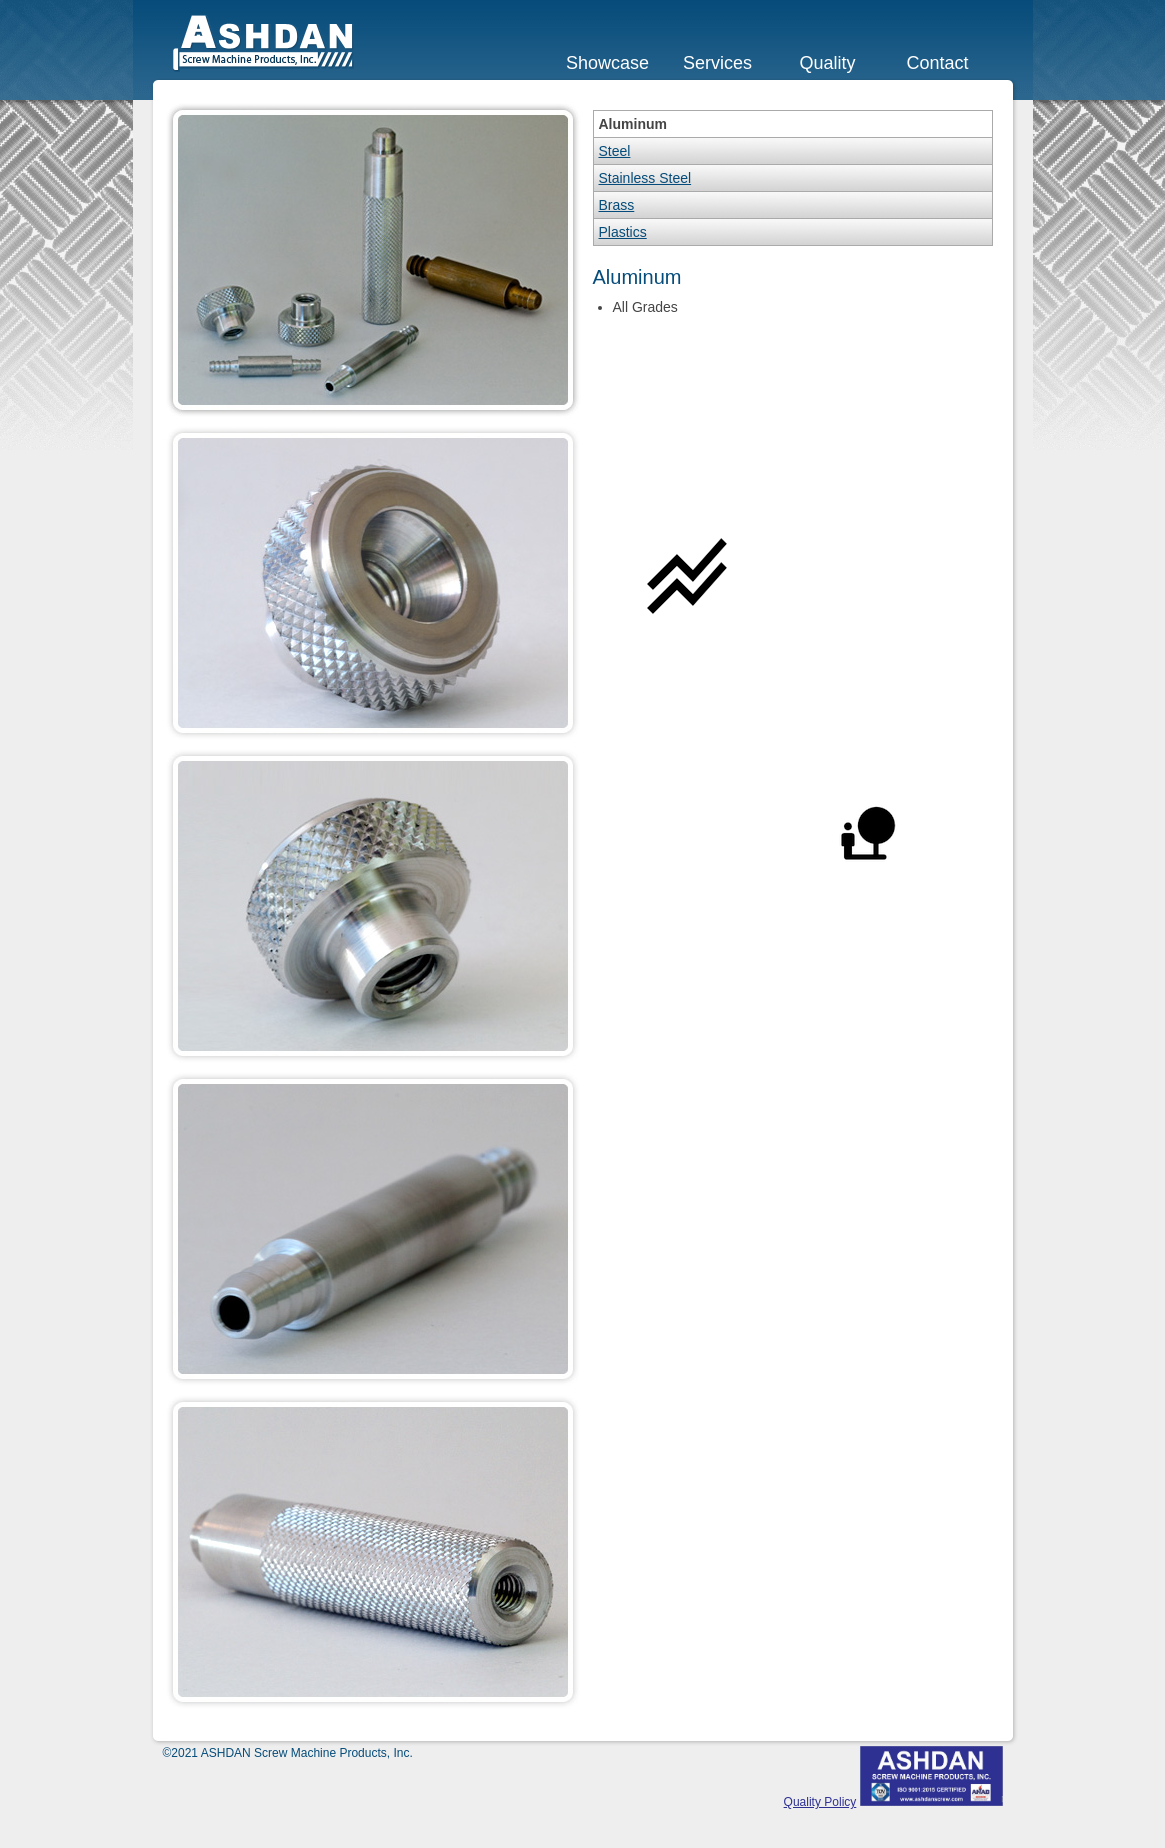 The width and height of the screenshot is (1165, 1848). Describe the element at coordinates (868, 833) in the screenshot. I see `explore outdoor activities or nature-related content` at that location.